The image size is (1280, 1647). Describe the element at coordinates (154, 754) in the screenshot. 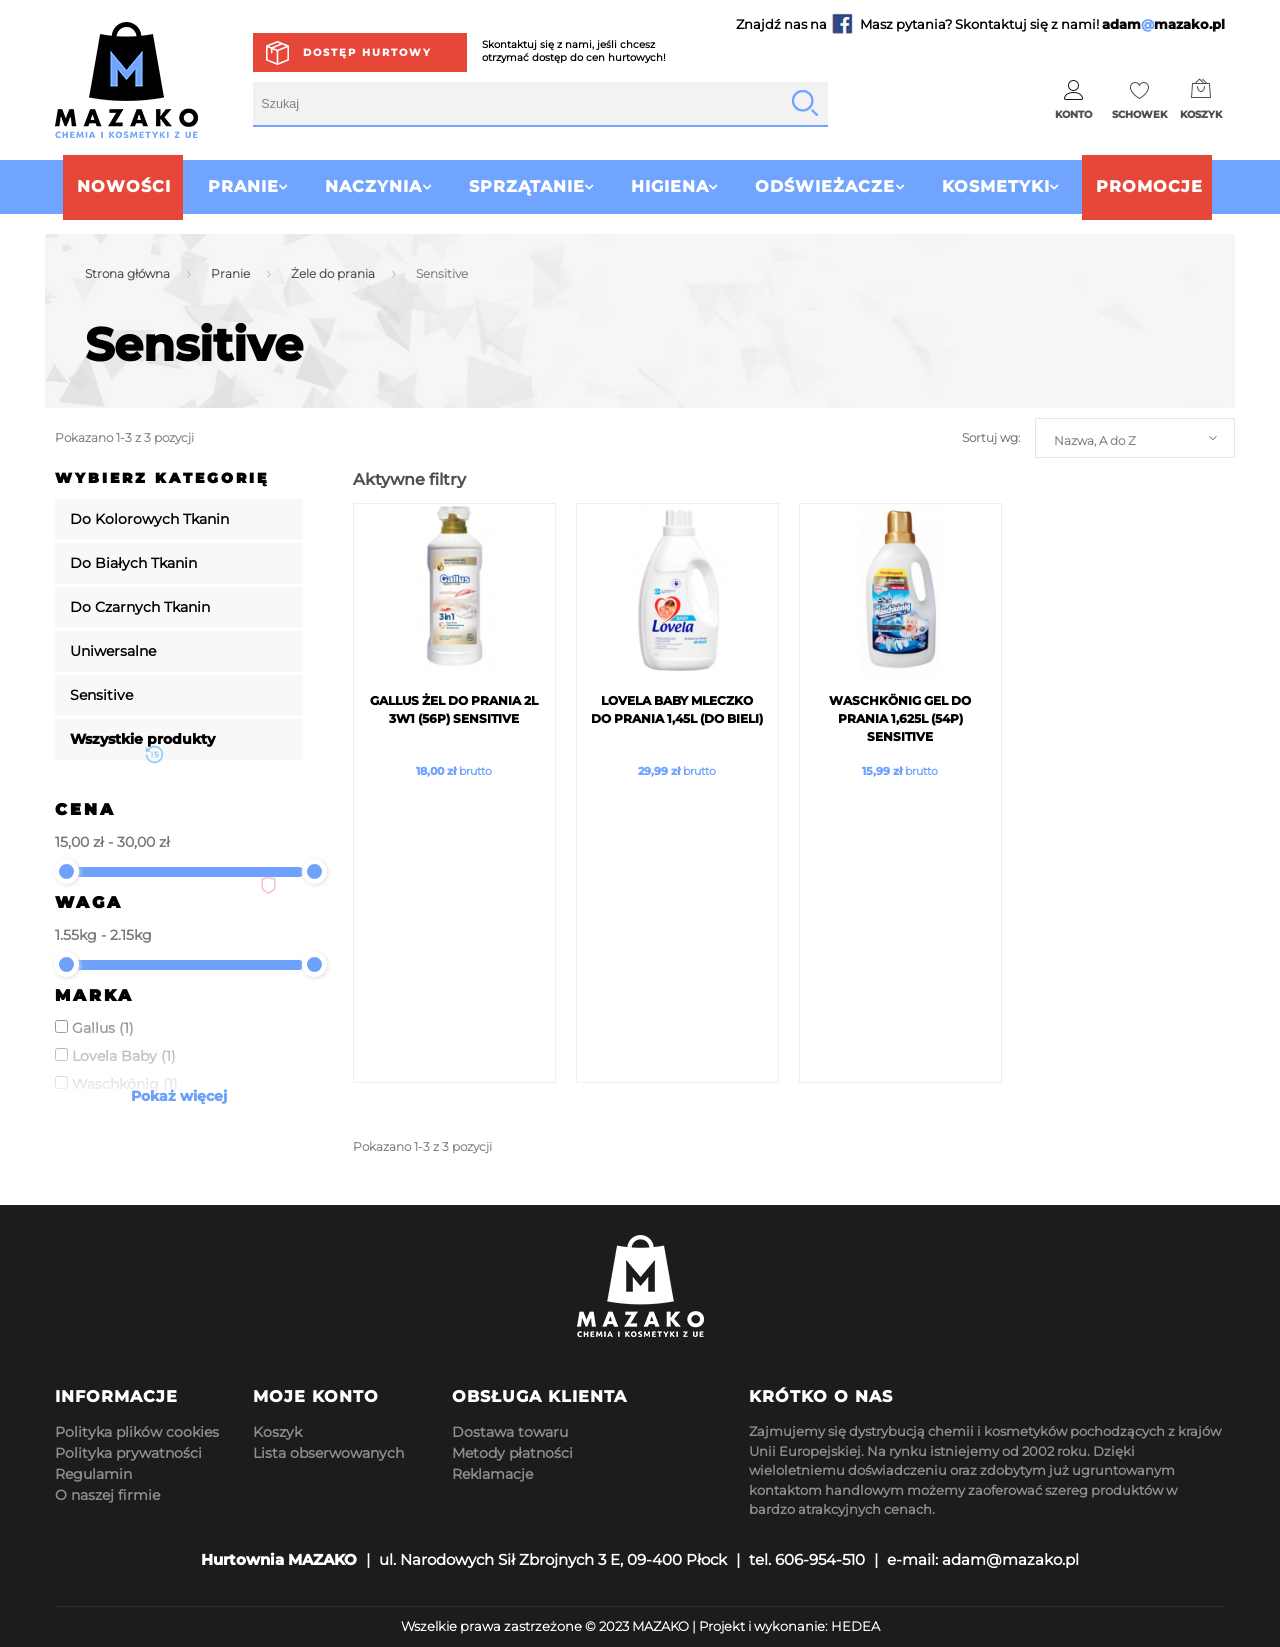

I see `rewind 15 seconds` at that location.